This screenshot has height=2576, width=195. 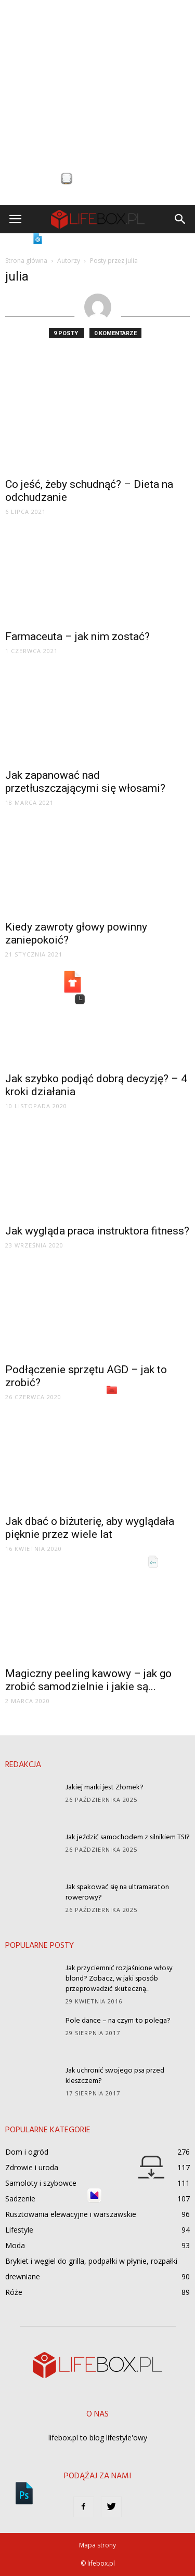 I want to click on a c++ source code file, so click(x=153, y=1561).